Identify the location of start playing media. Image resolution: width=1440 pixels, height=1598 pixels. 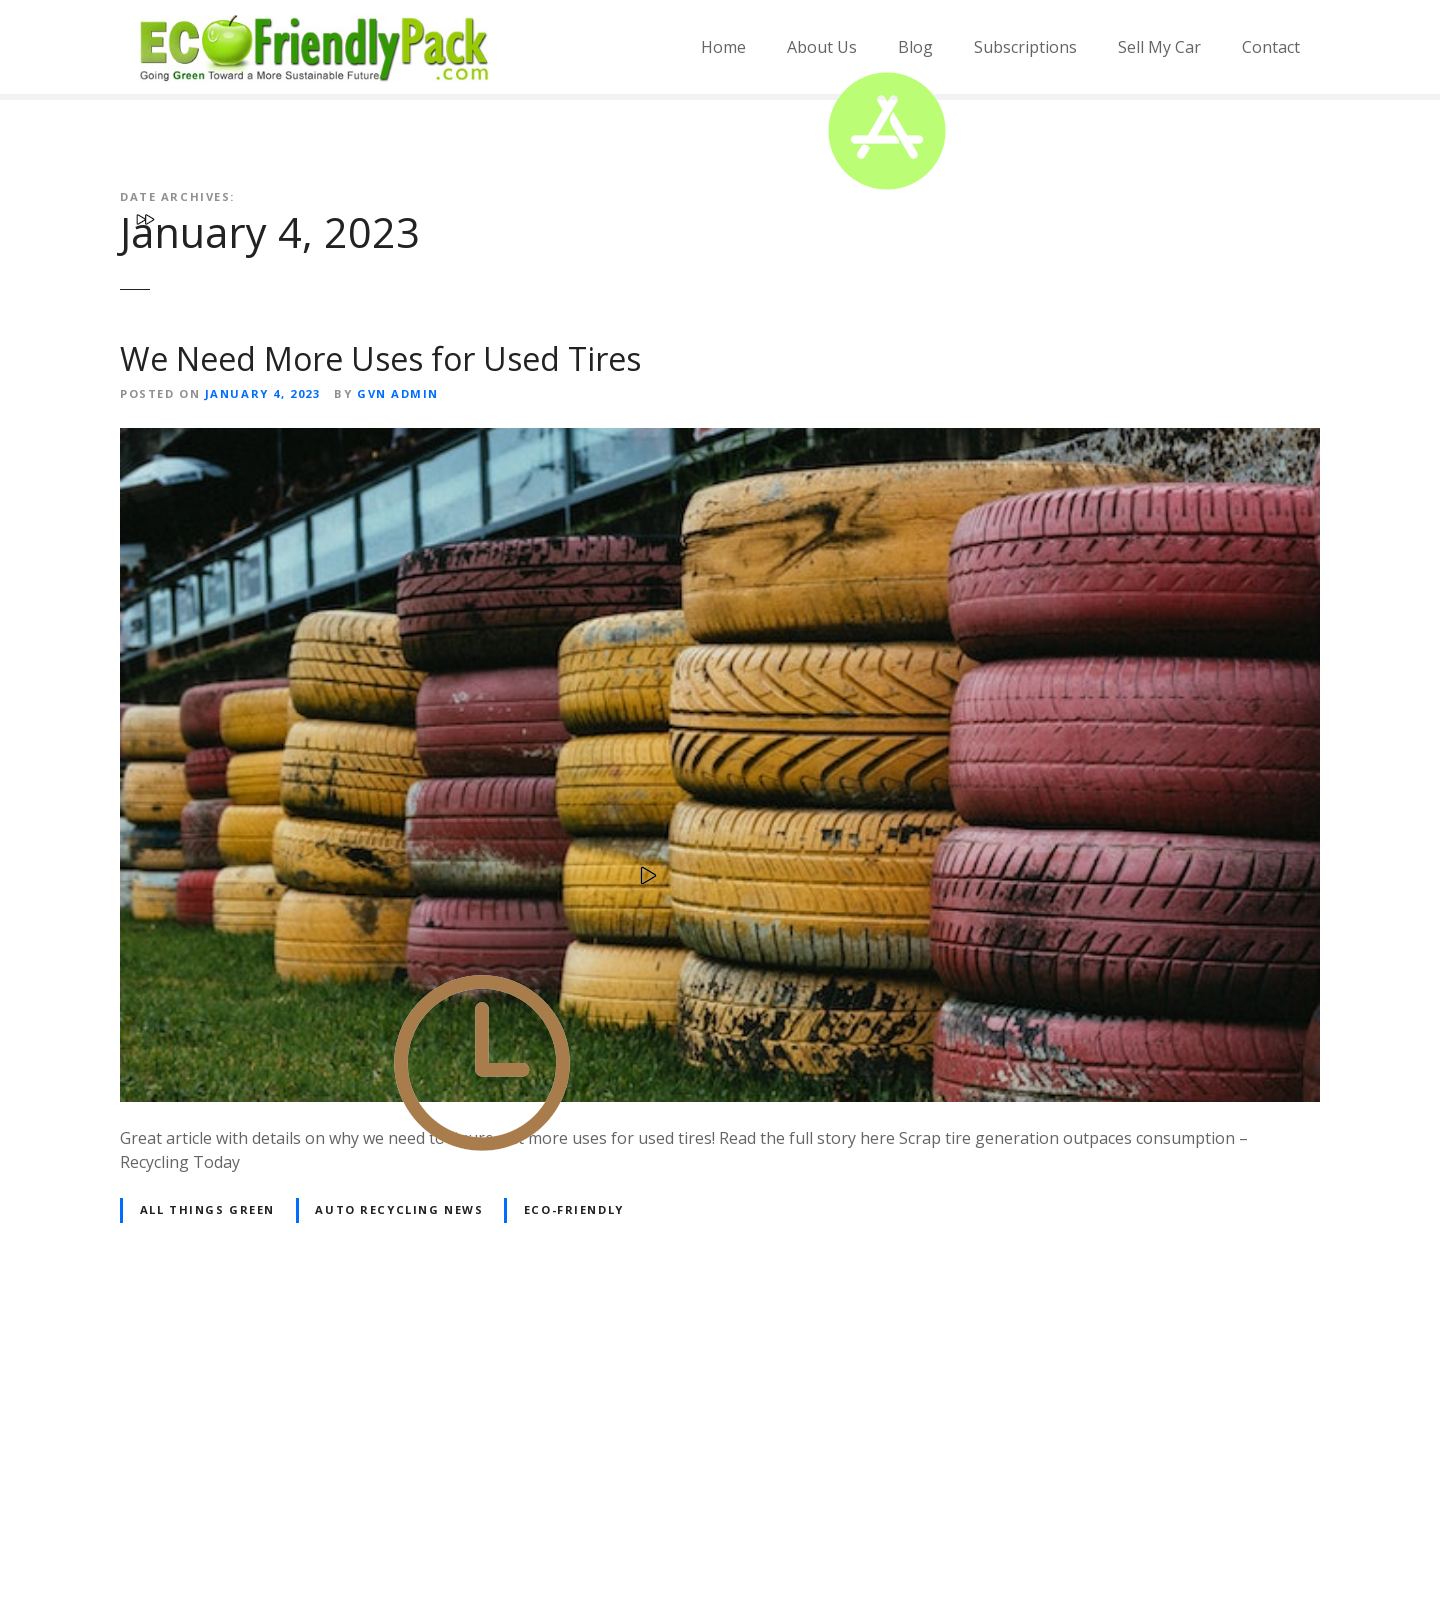
(648, 875).